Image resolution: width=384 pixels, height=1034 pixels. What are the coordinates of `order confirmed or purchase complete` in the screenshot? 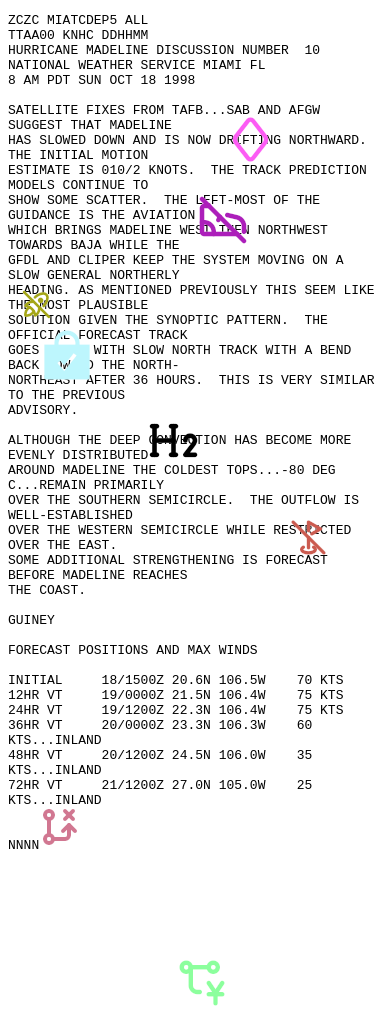 It's located at (67, 355).